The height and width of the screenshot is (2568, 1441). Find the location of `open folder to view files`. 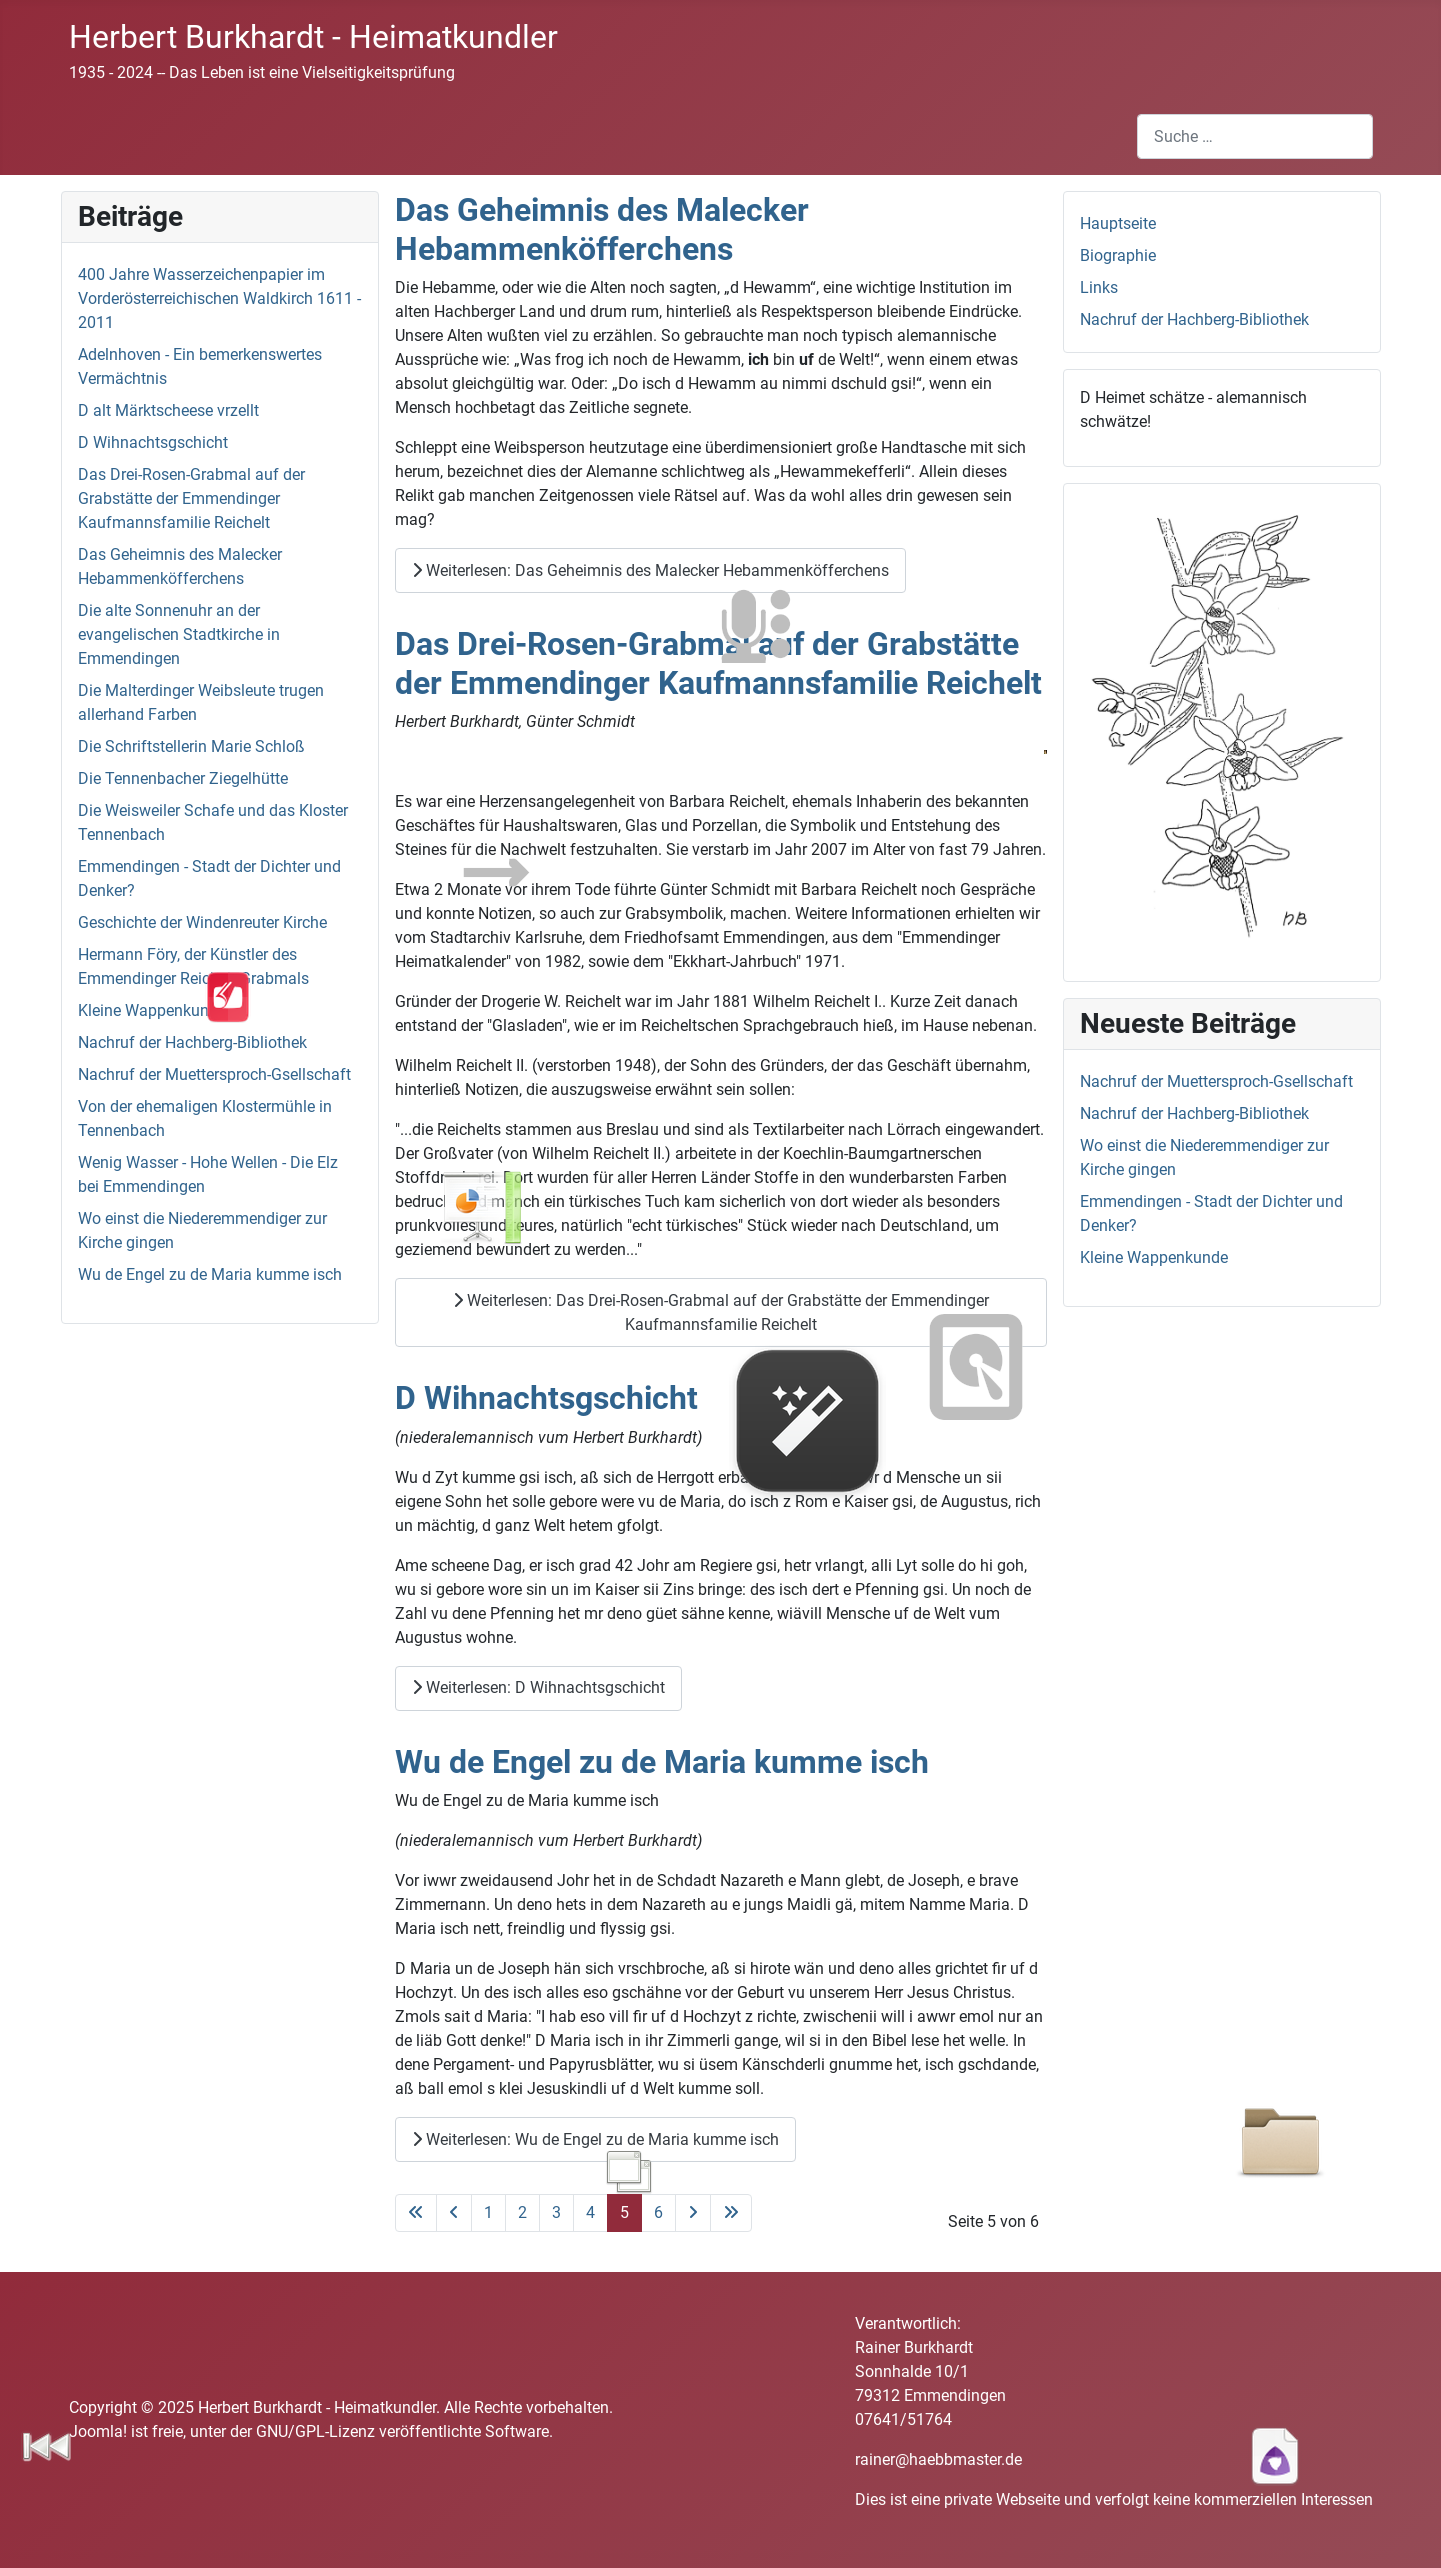

open folder to view files is located at coordinates (1280, 2145).